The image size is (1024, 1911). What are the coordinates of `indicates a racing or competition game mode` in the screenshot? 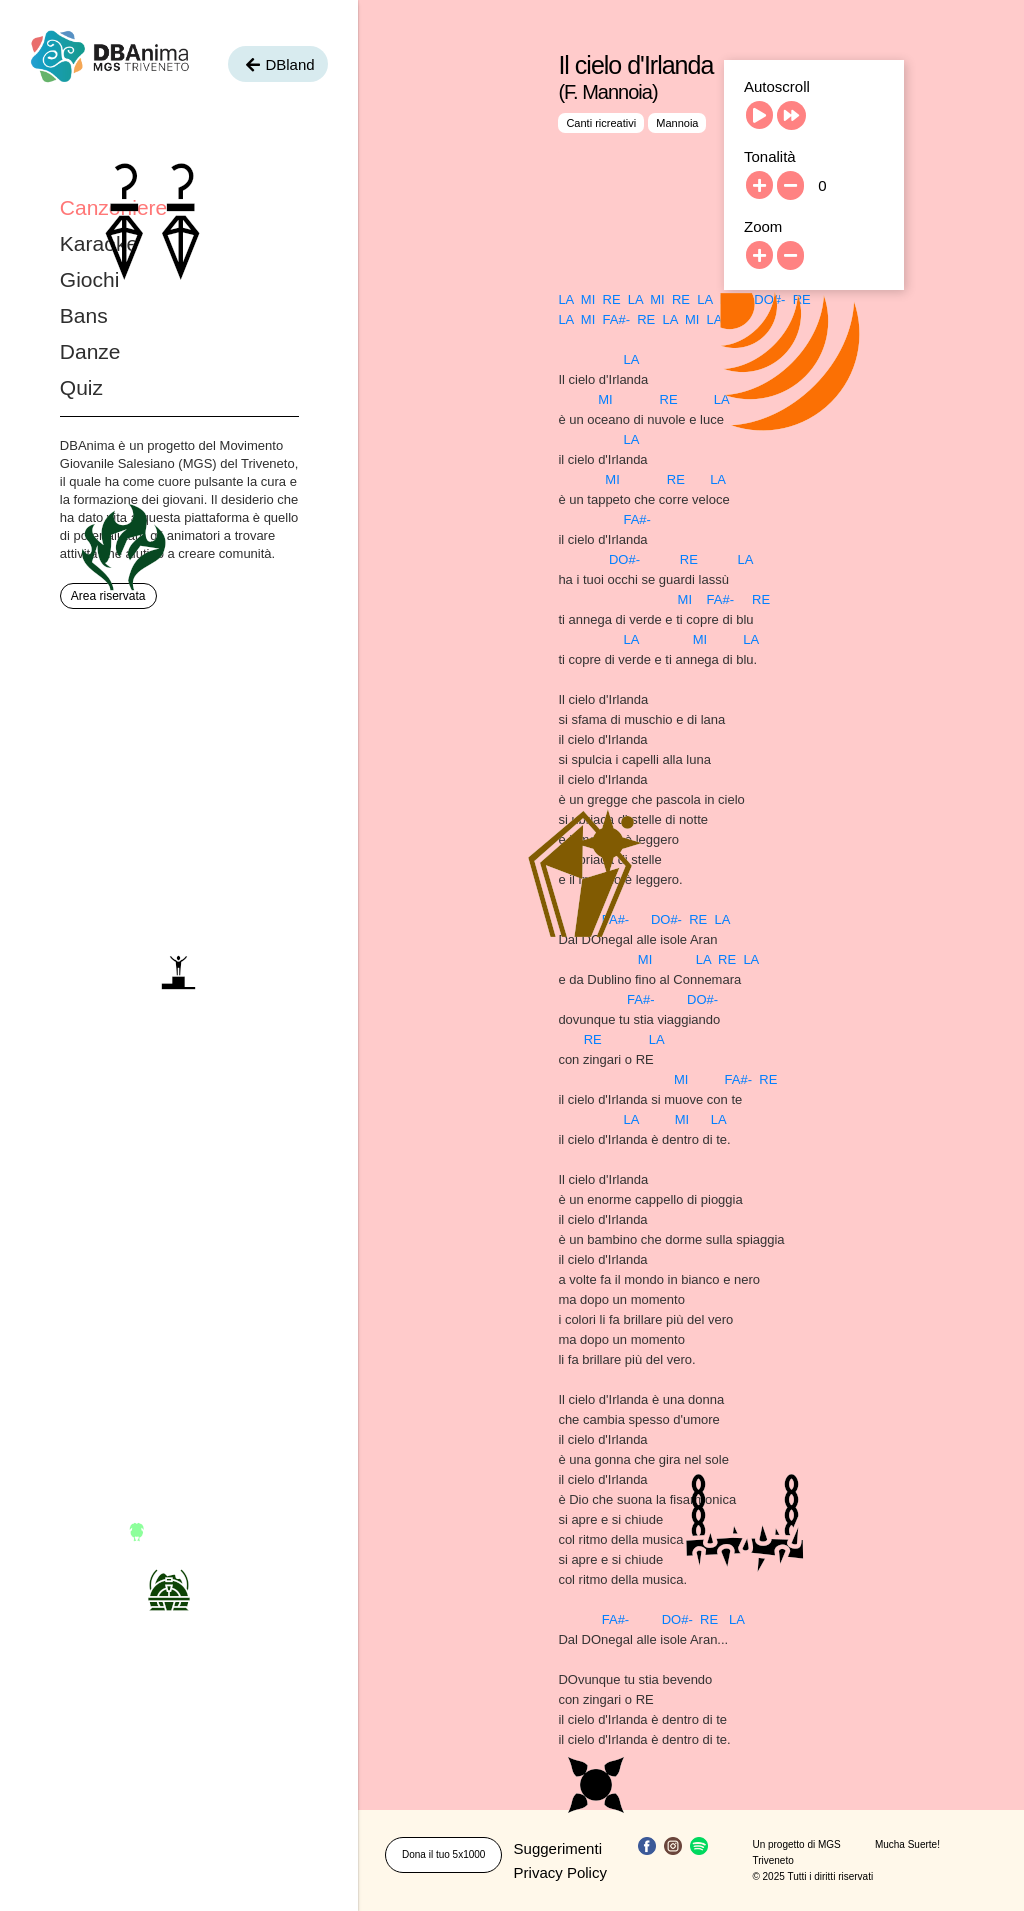 It's located at (579, 873).